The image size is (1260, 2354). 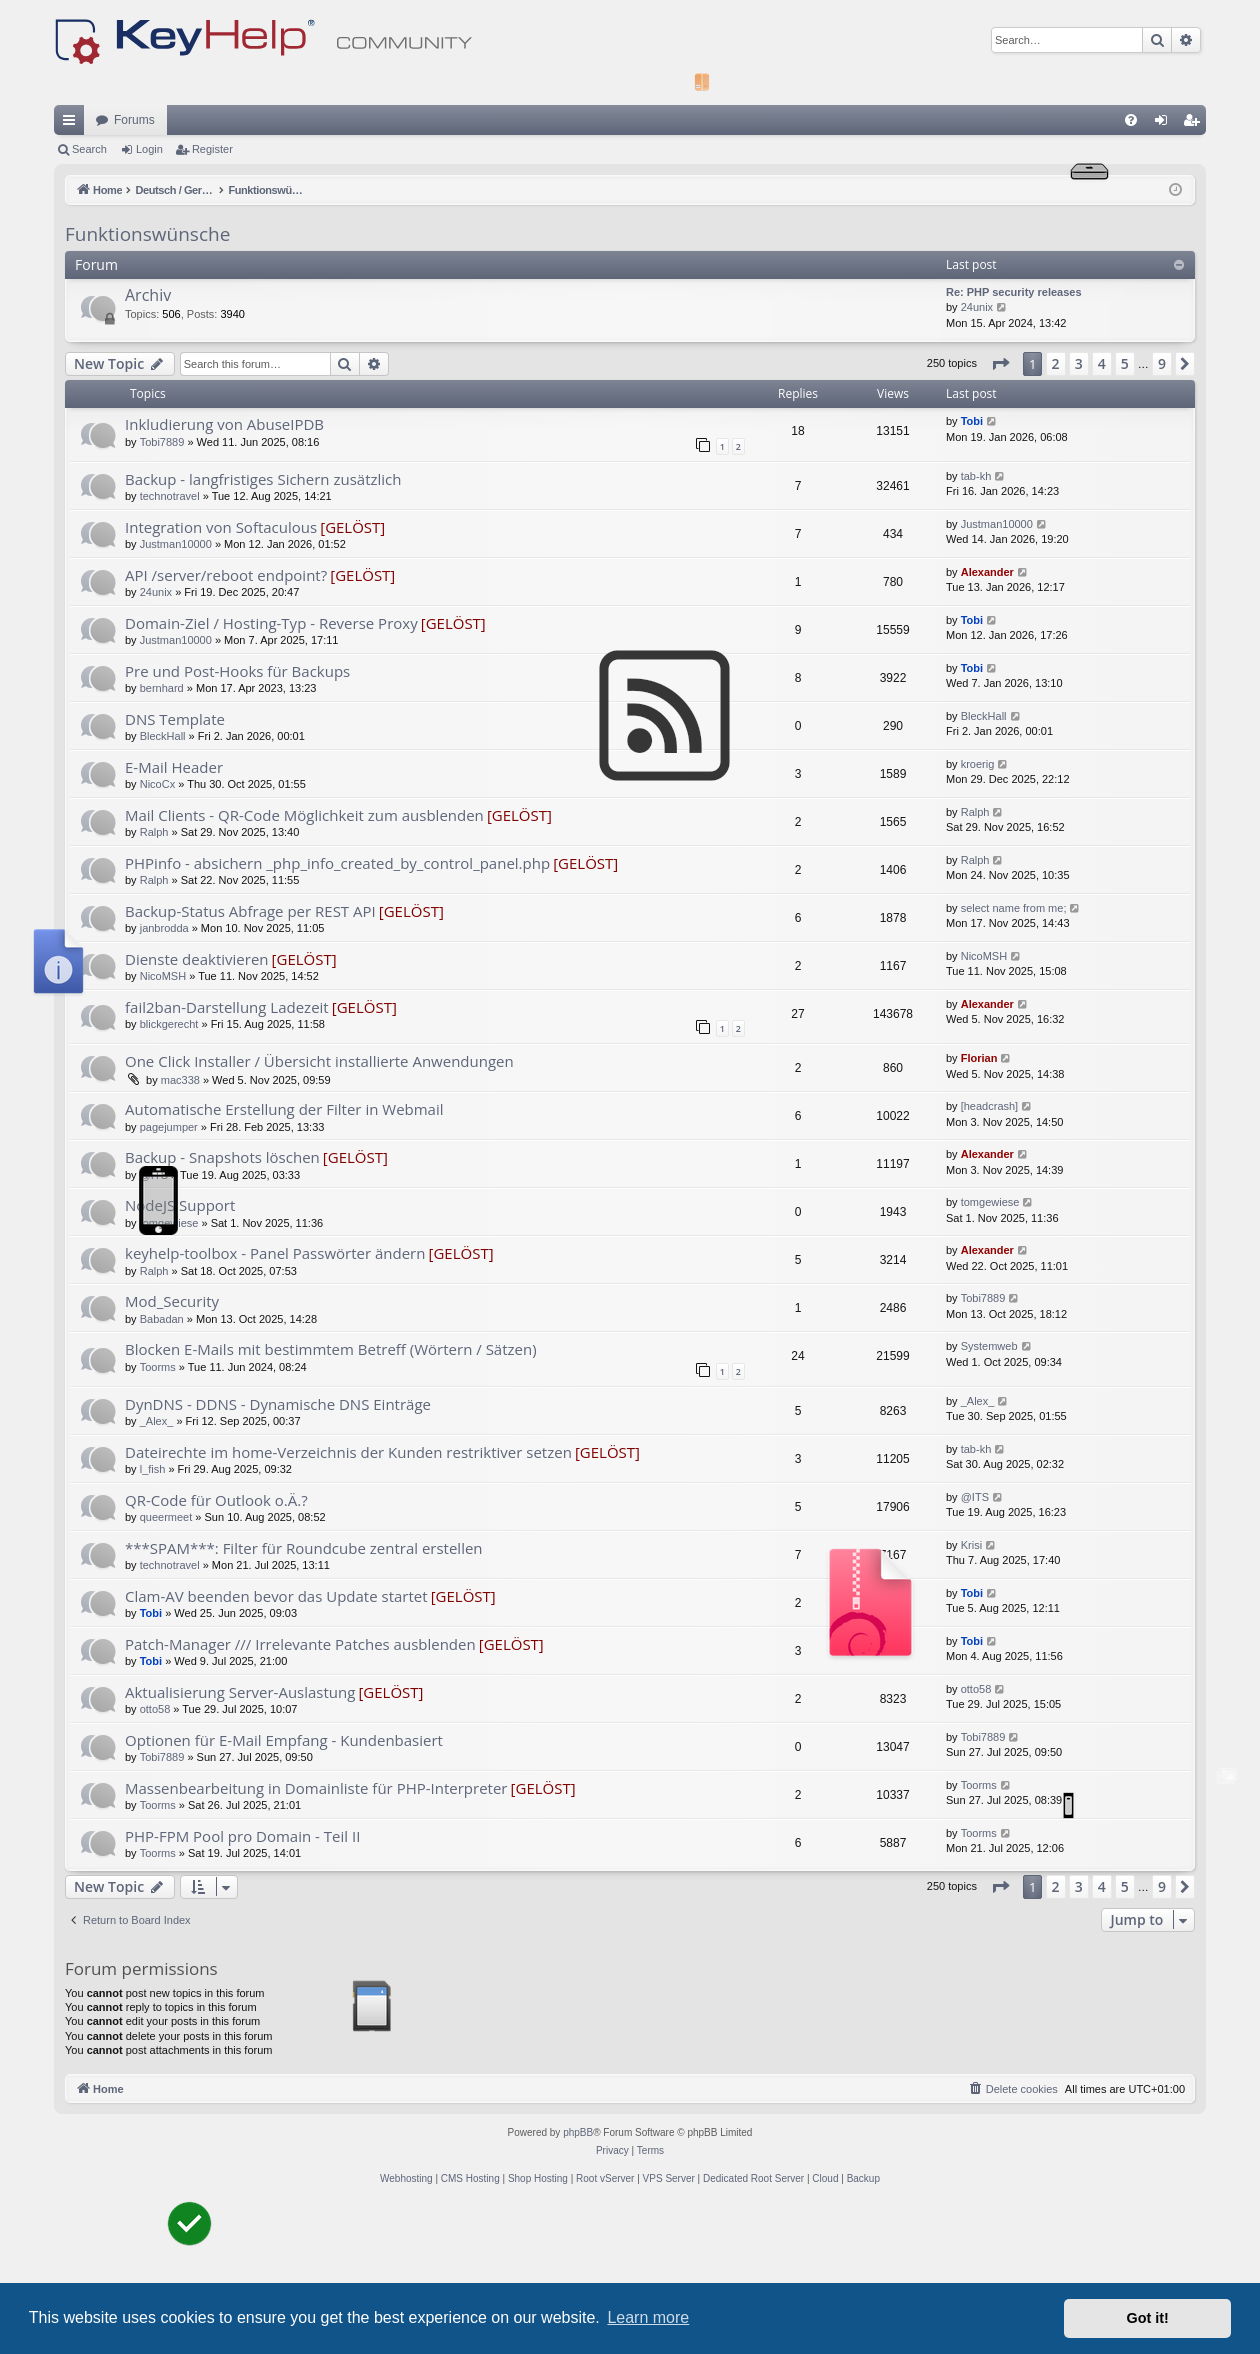 I want to click on access SD card storage, so click(x=372, y=2006).